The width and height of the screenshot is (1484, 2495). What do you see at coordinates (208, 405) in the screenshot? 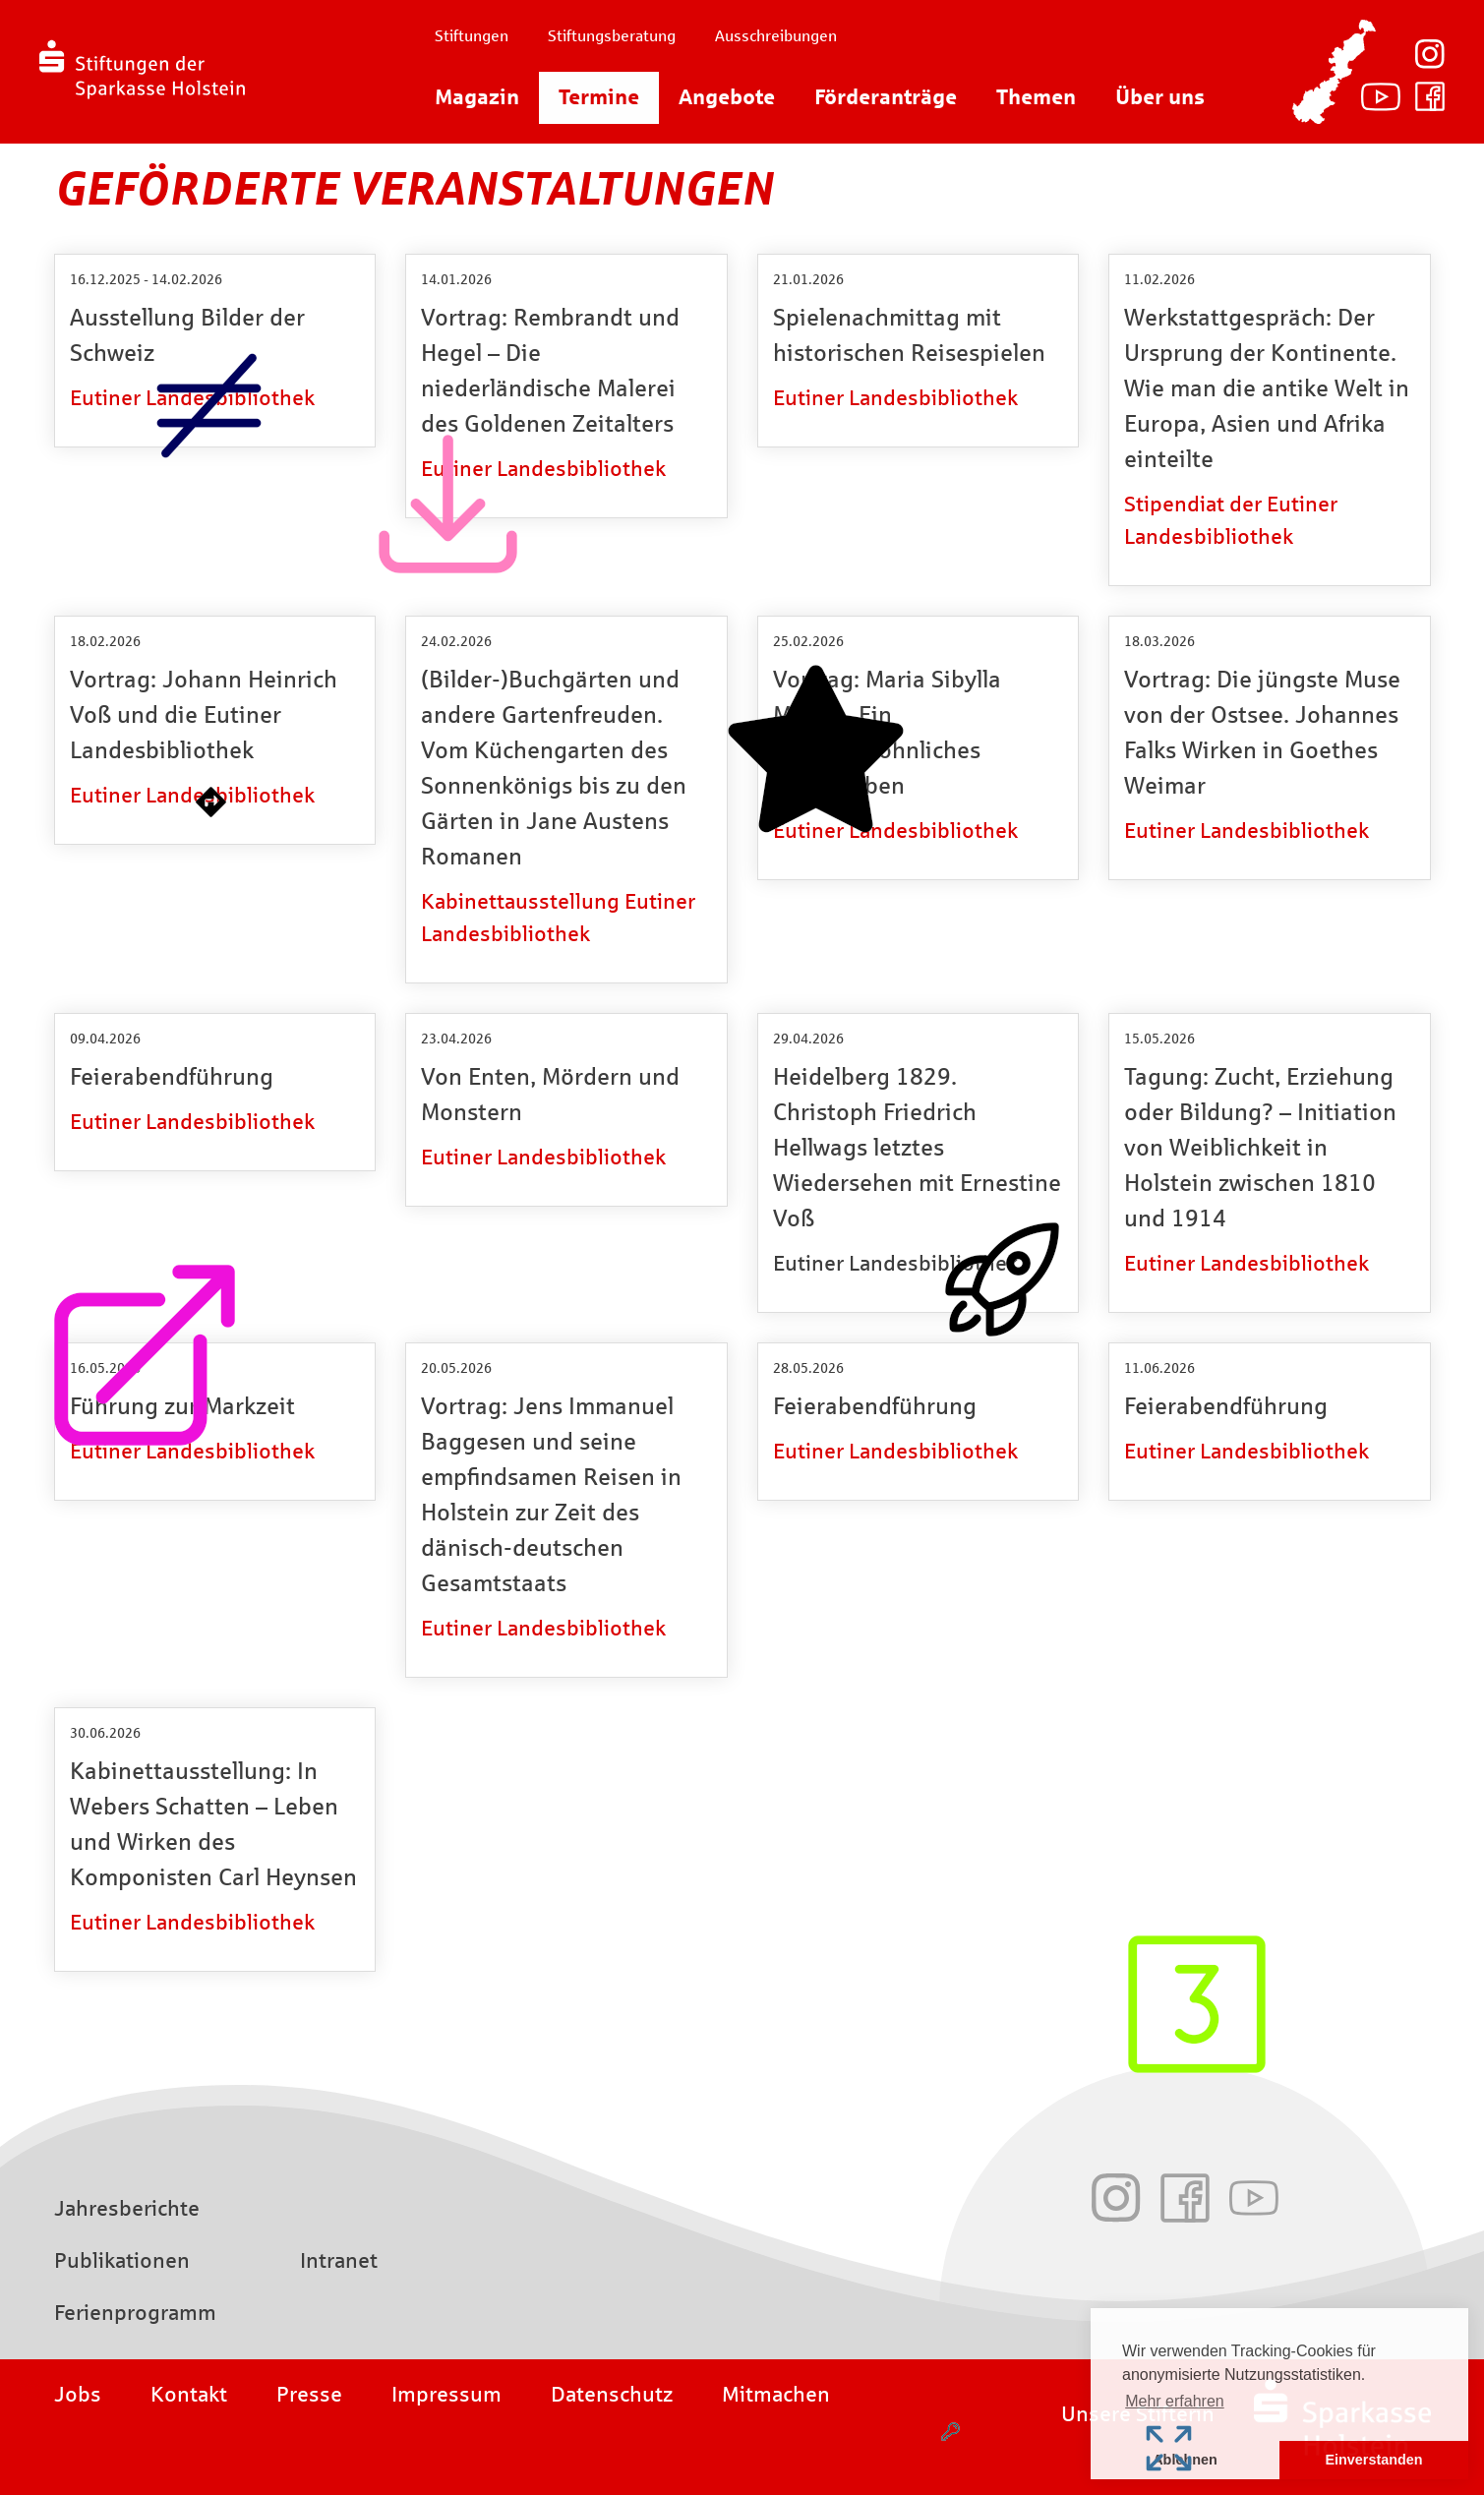
I see `indicates values are not equal or a mismatch` at bounding box center [208, 405].